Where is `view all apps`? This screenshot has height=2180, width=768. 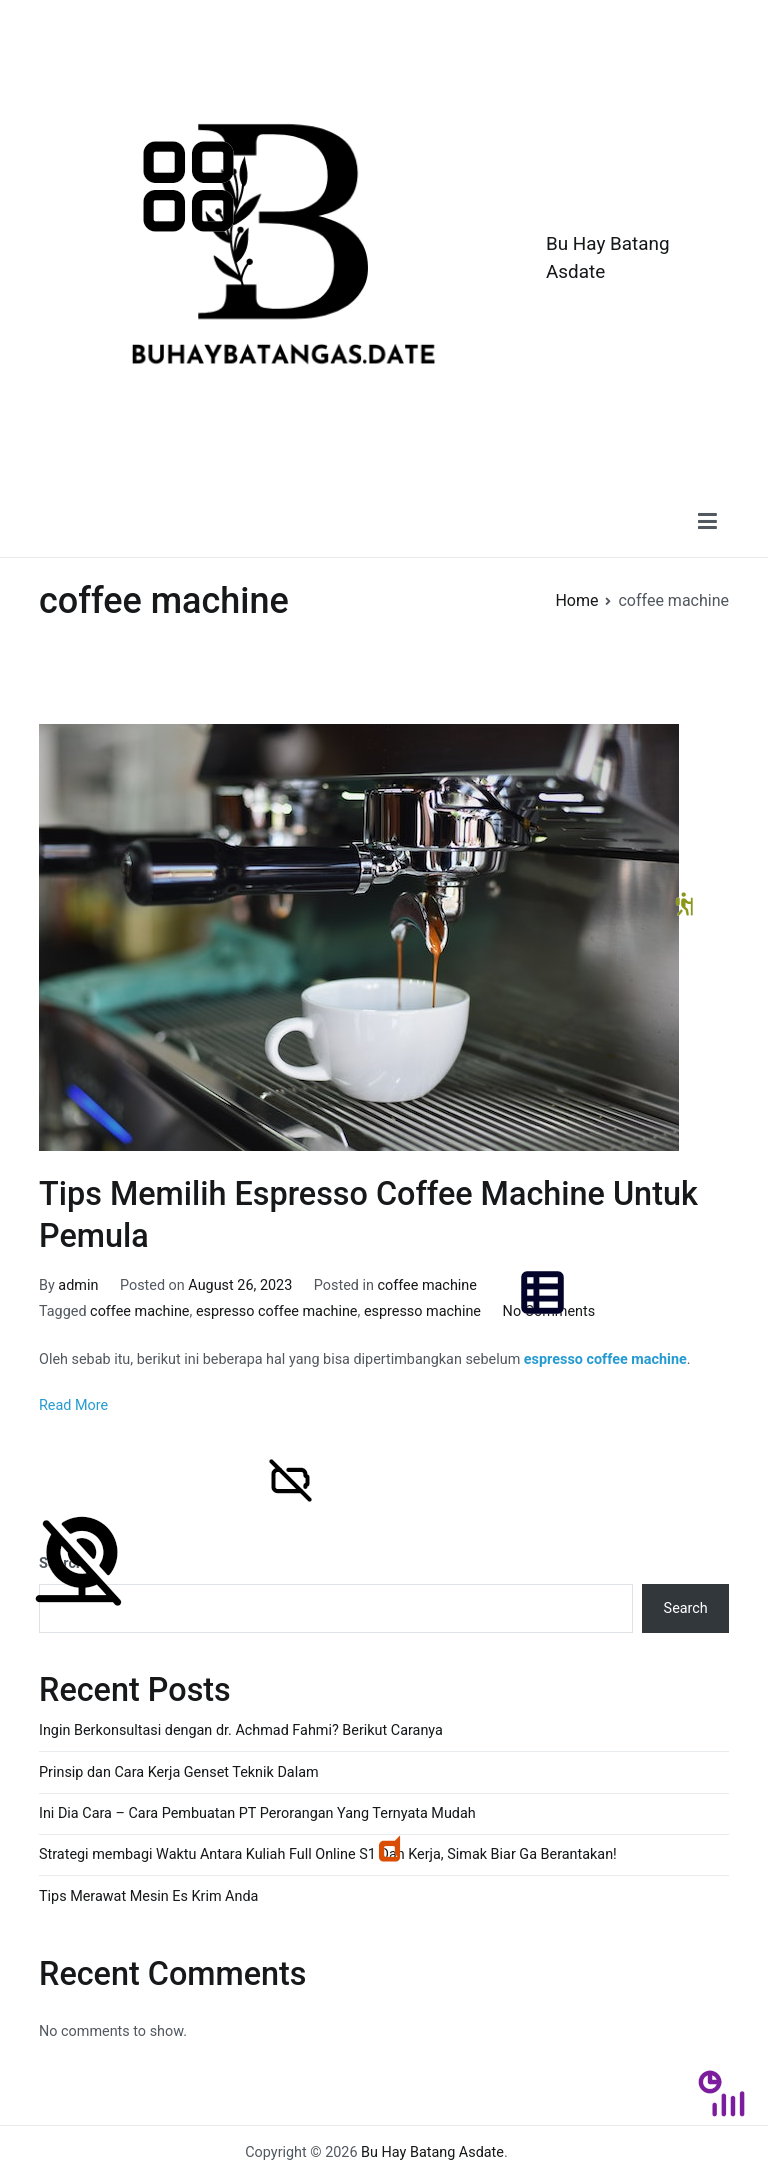 view all apps is located at coordinates (188, 186).